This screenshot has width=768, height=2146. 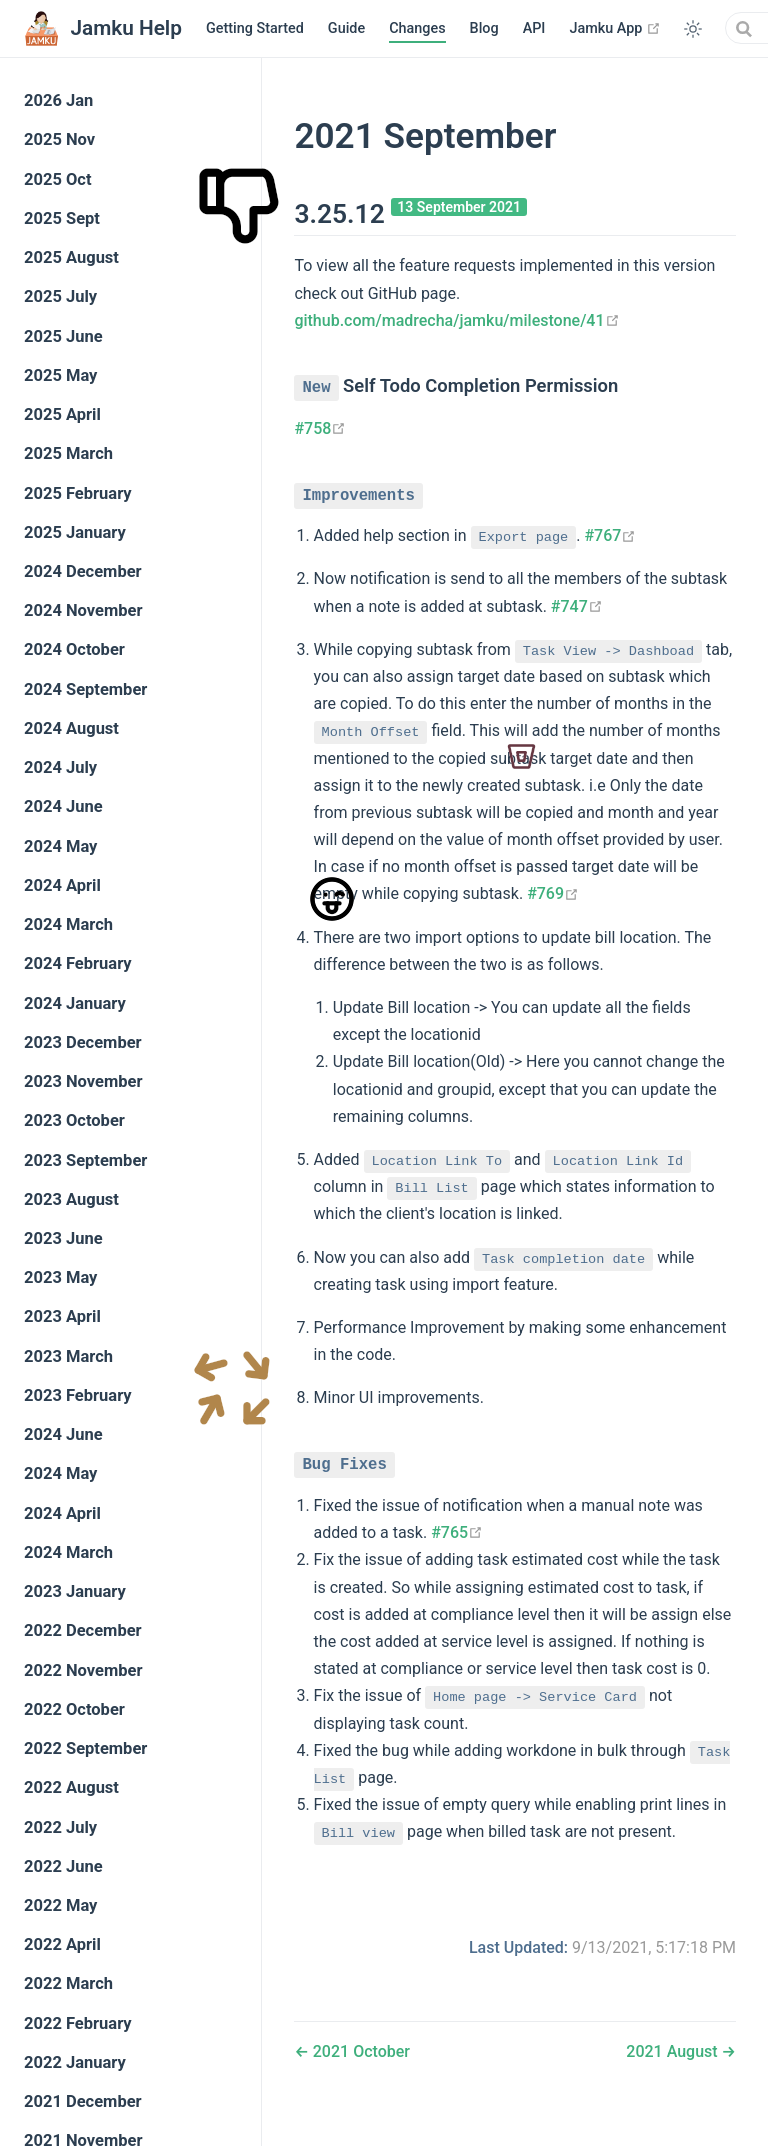 What do you see at coordinates (521, 756) in the screenshot?
I see `open Bitbucket repository` at bounding box center [521, 756].